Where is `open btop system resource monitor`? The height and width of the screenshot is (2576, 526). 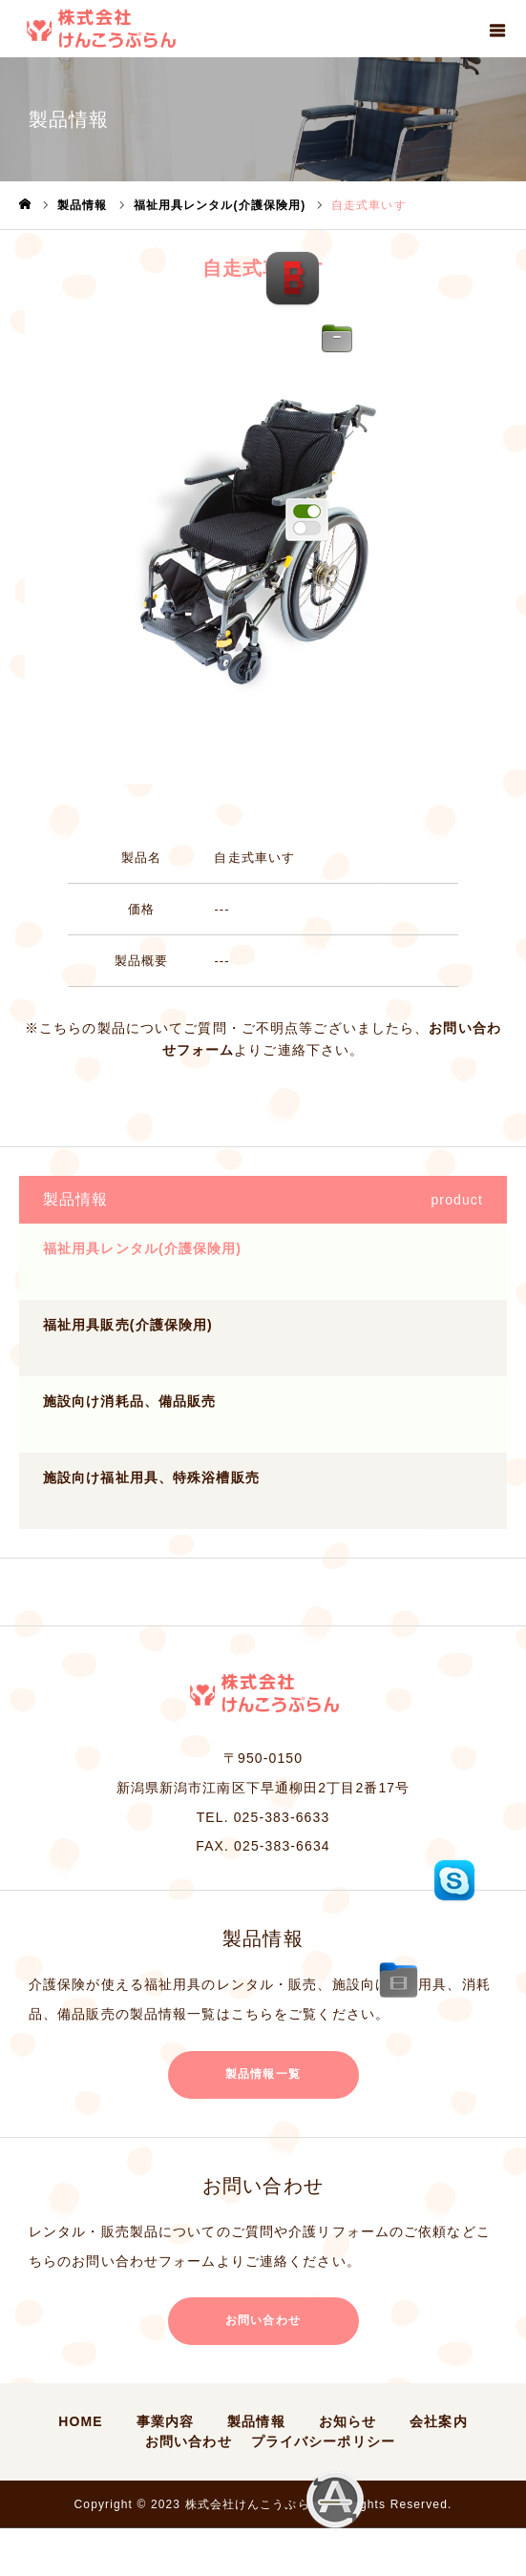
open btop system resource monitor is located at coordinates (292, 278).